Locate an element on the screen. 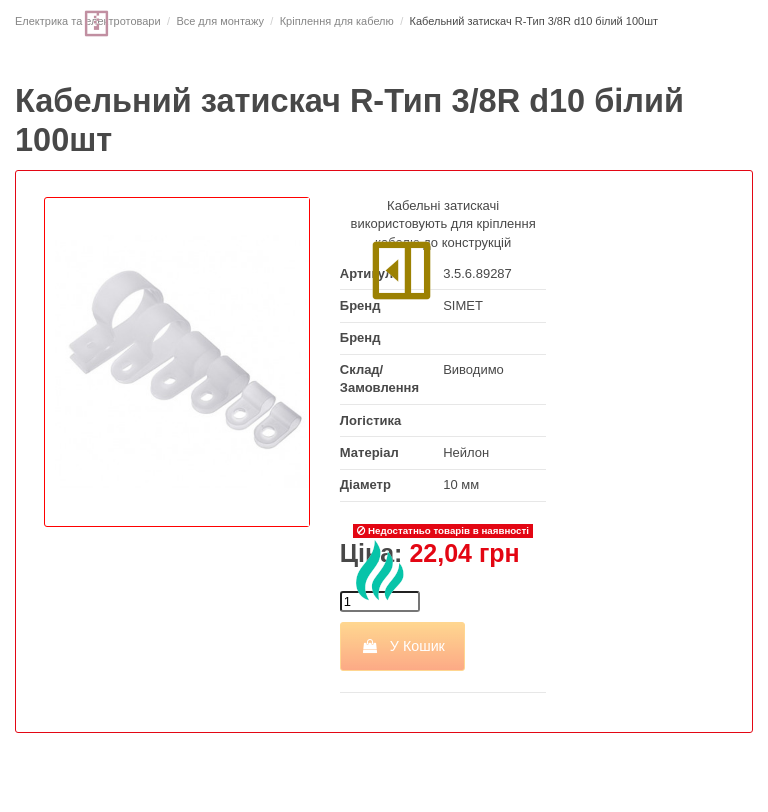 Image resolution: width=768 pixels, height=812 pixels. view or open a compressed zip file is located at coordinates (96, 23).